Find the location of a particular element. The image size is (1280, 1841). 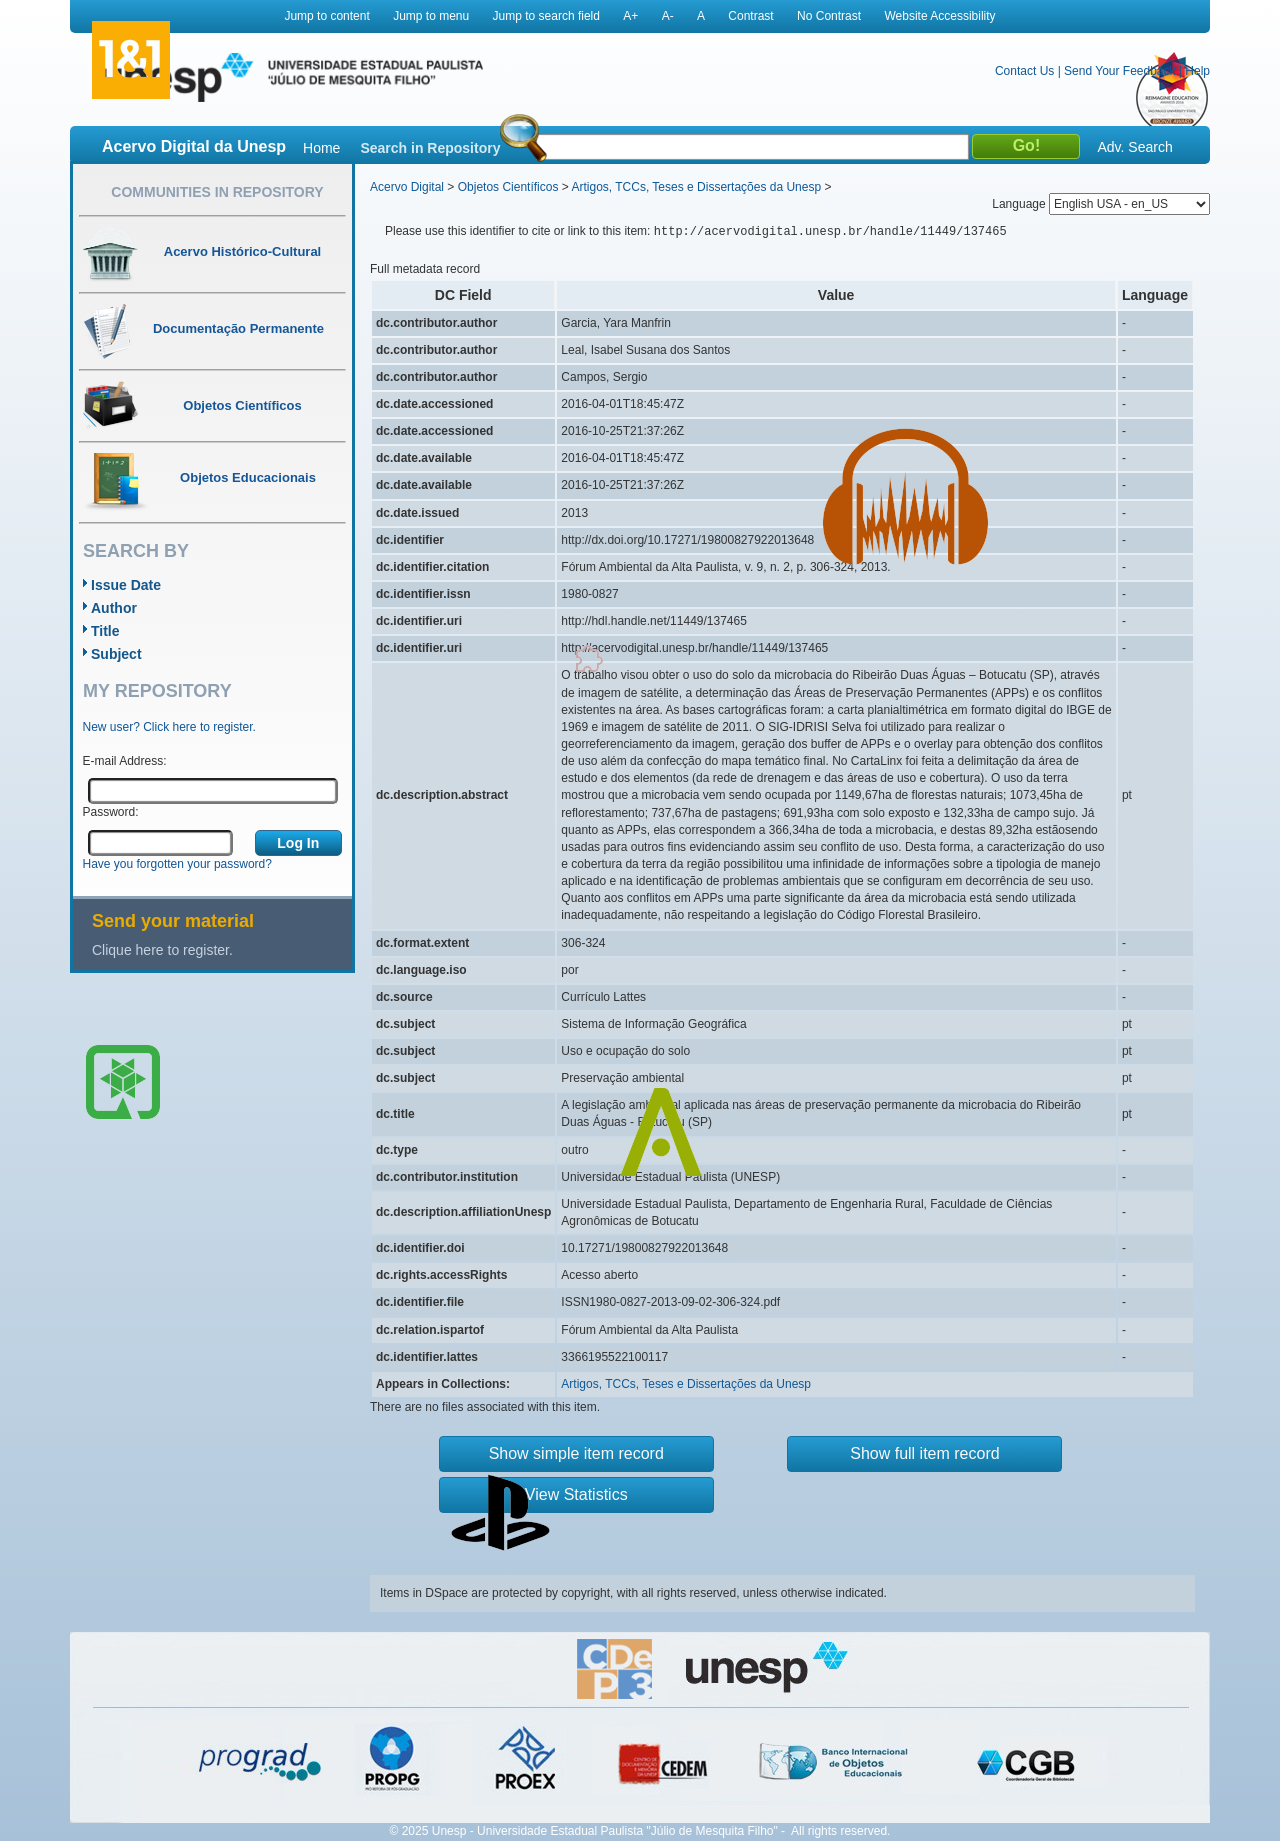

quarkus framework logo is located at coordinates (123, 1082).